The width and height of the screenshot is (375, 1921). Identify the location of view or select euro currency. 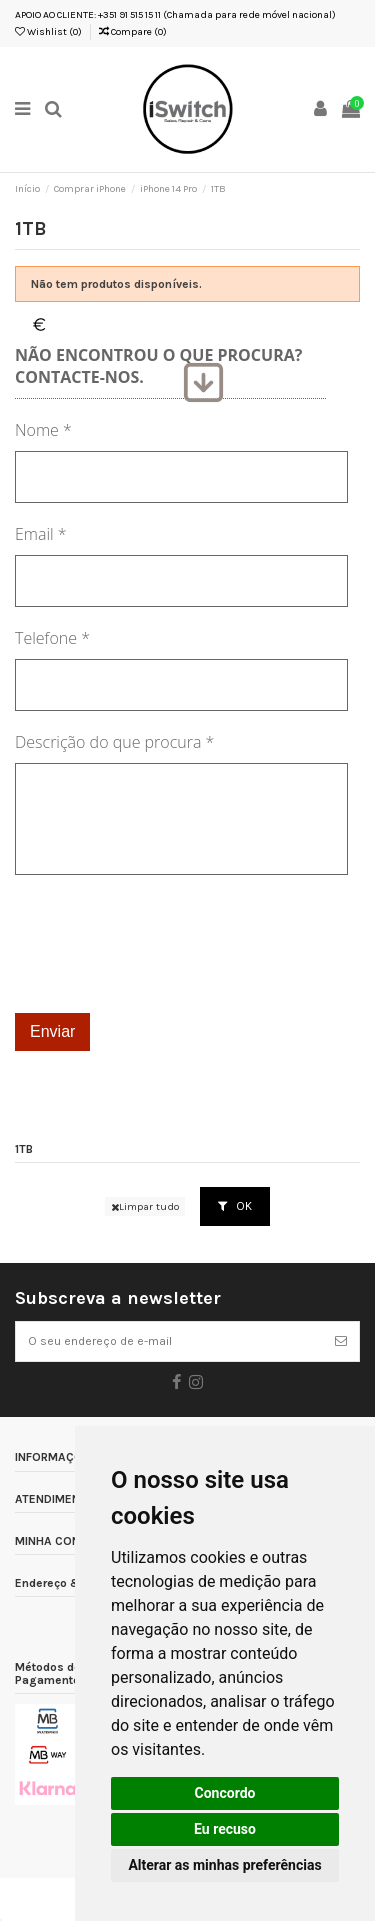
(39, 324).